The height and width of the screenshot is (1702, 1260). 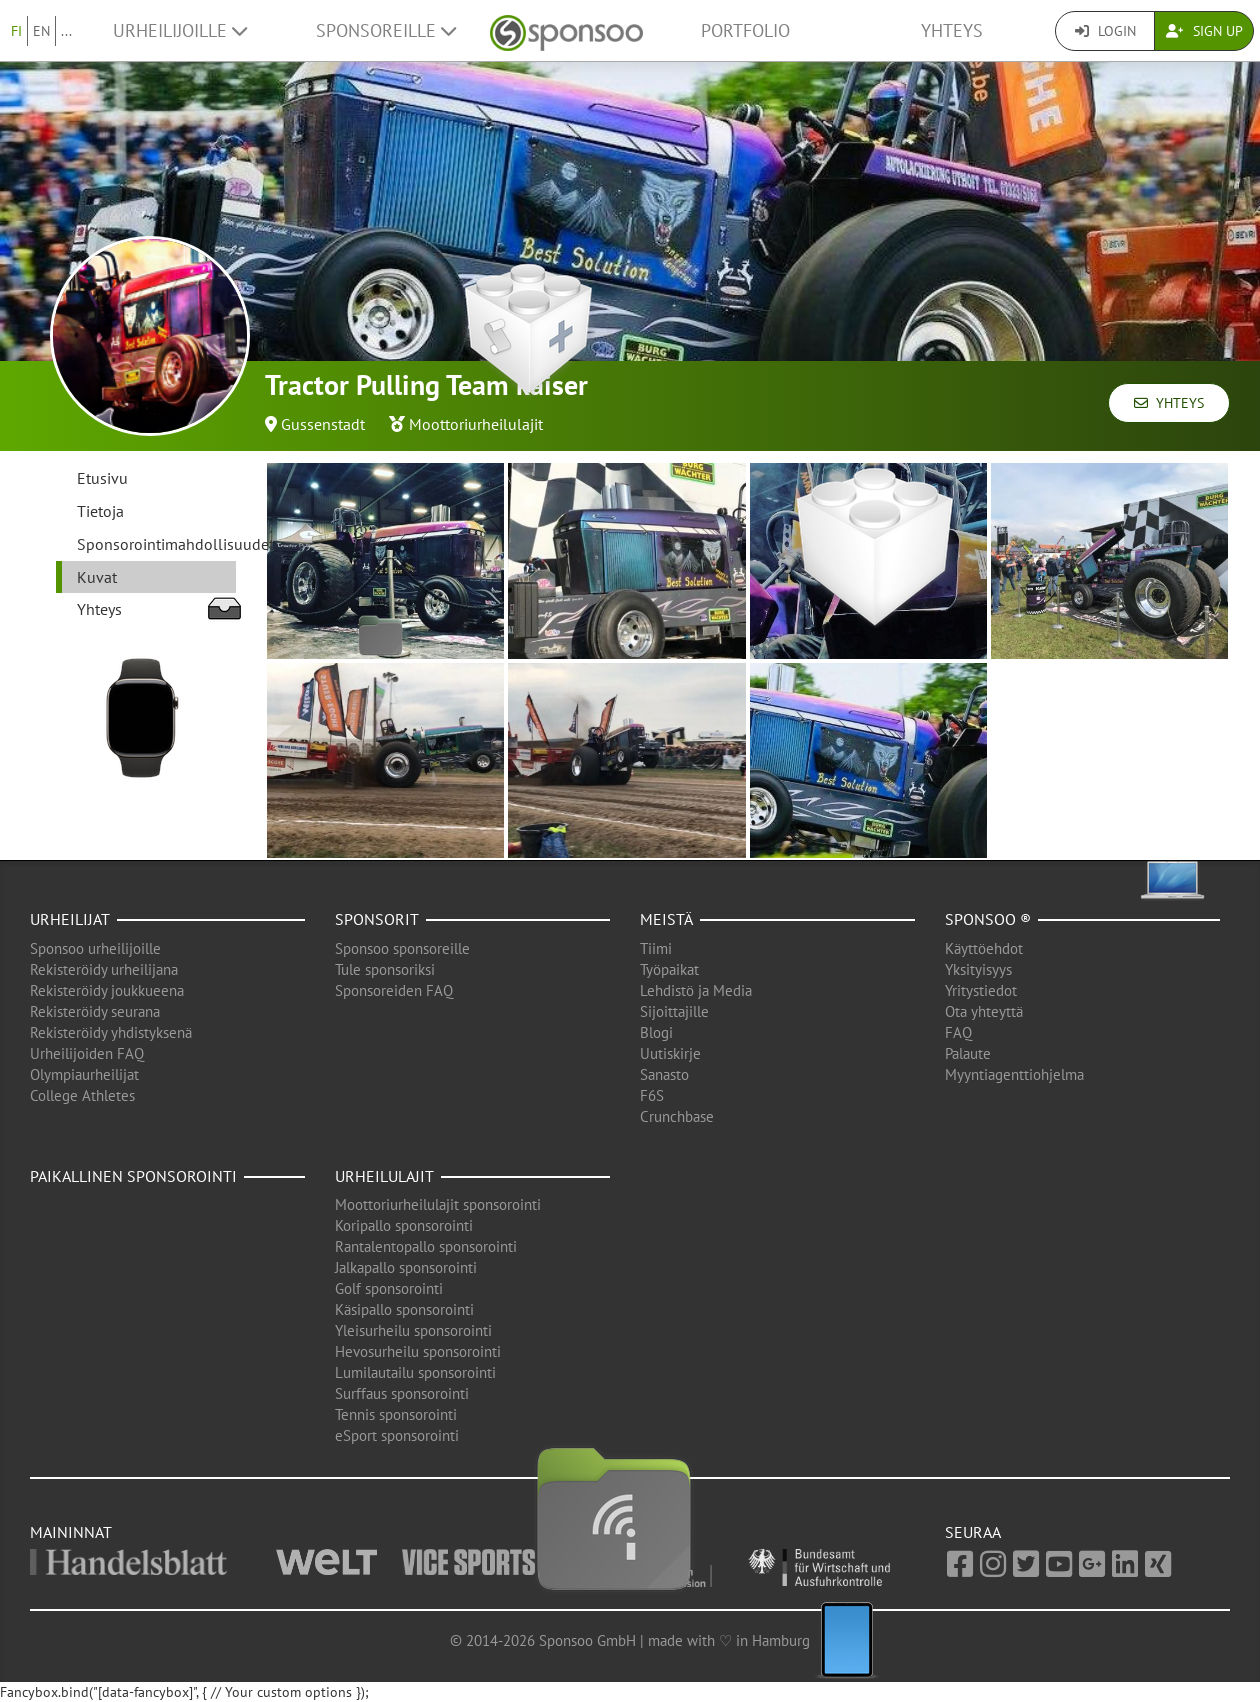 I want to click on represents a connected iPad Mini device, so click(x=847, y=1632).